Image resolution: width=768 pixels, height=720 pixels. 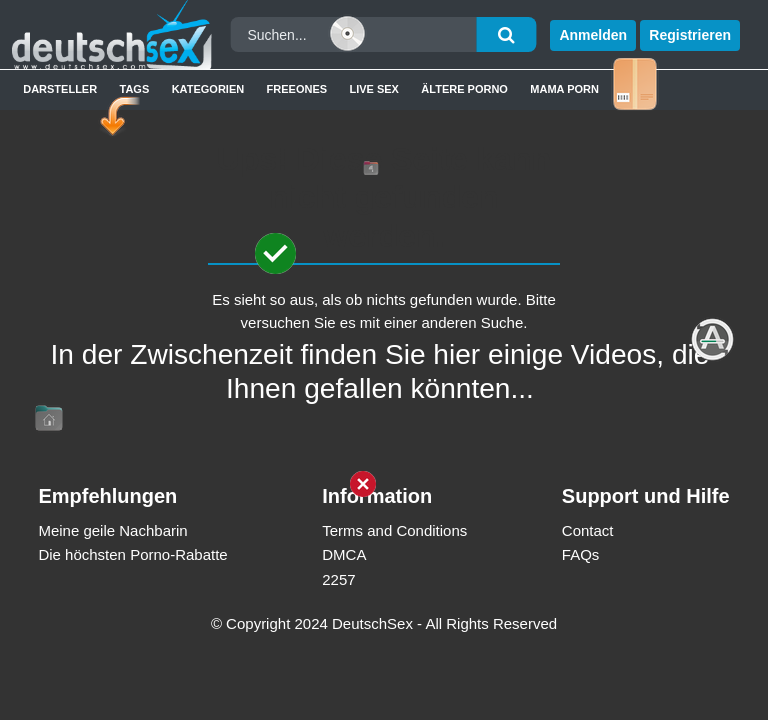 I want to click on indicates a CD, DVD, or optical disc drive, so click(x=347, y=33).